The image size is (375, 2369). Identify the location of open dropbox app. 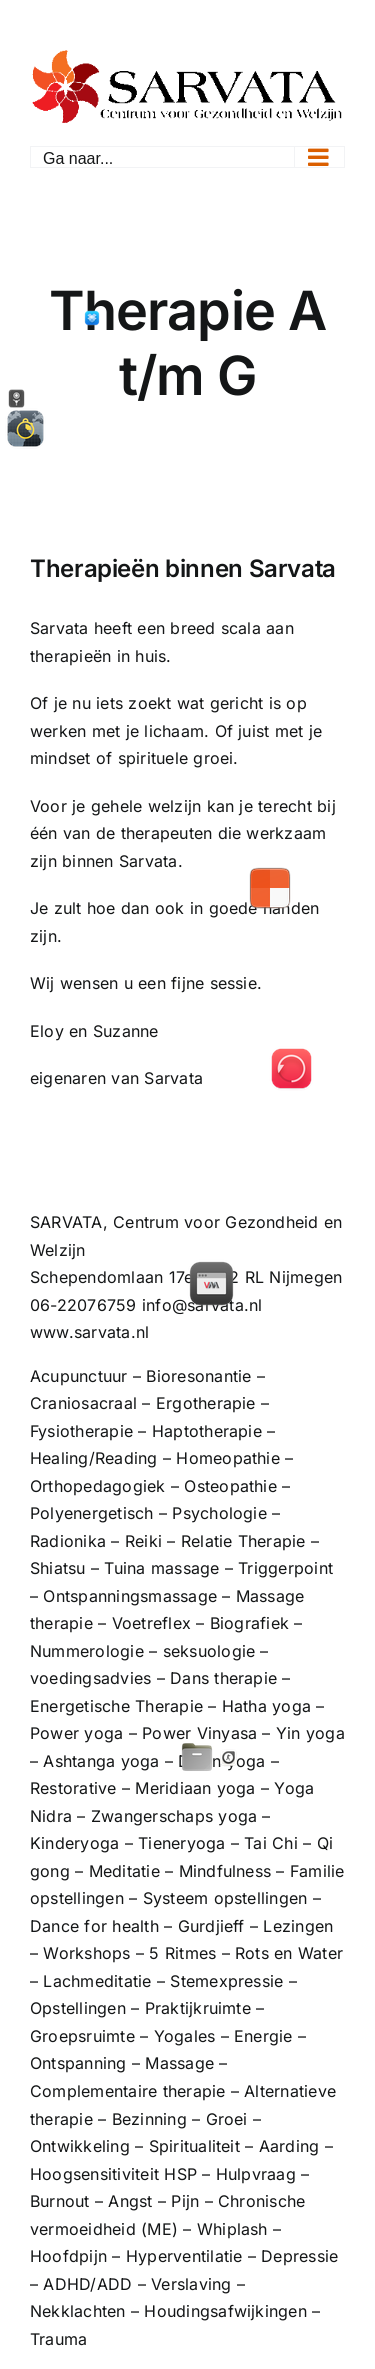
(92, 318).